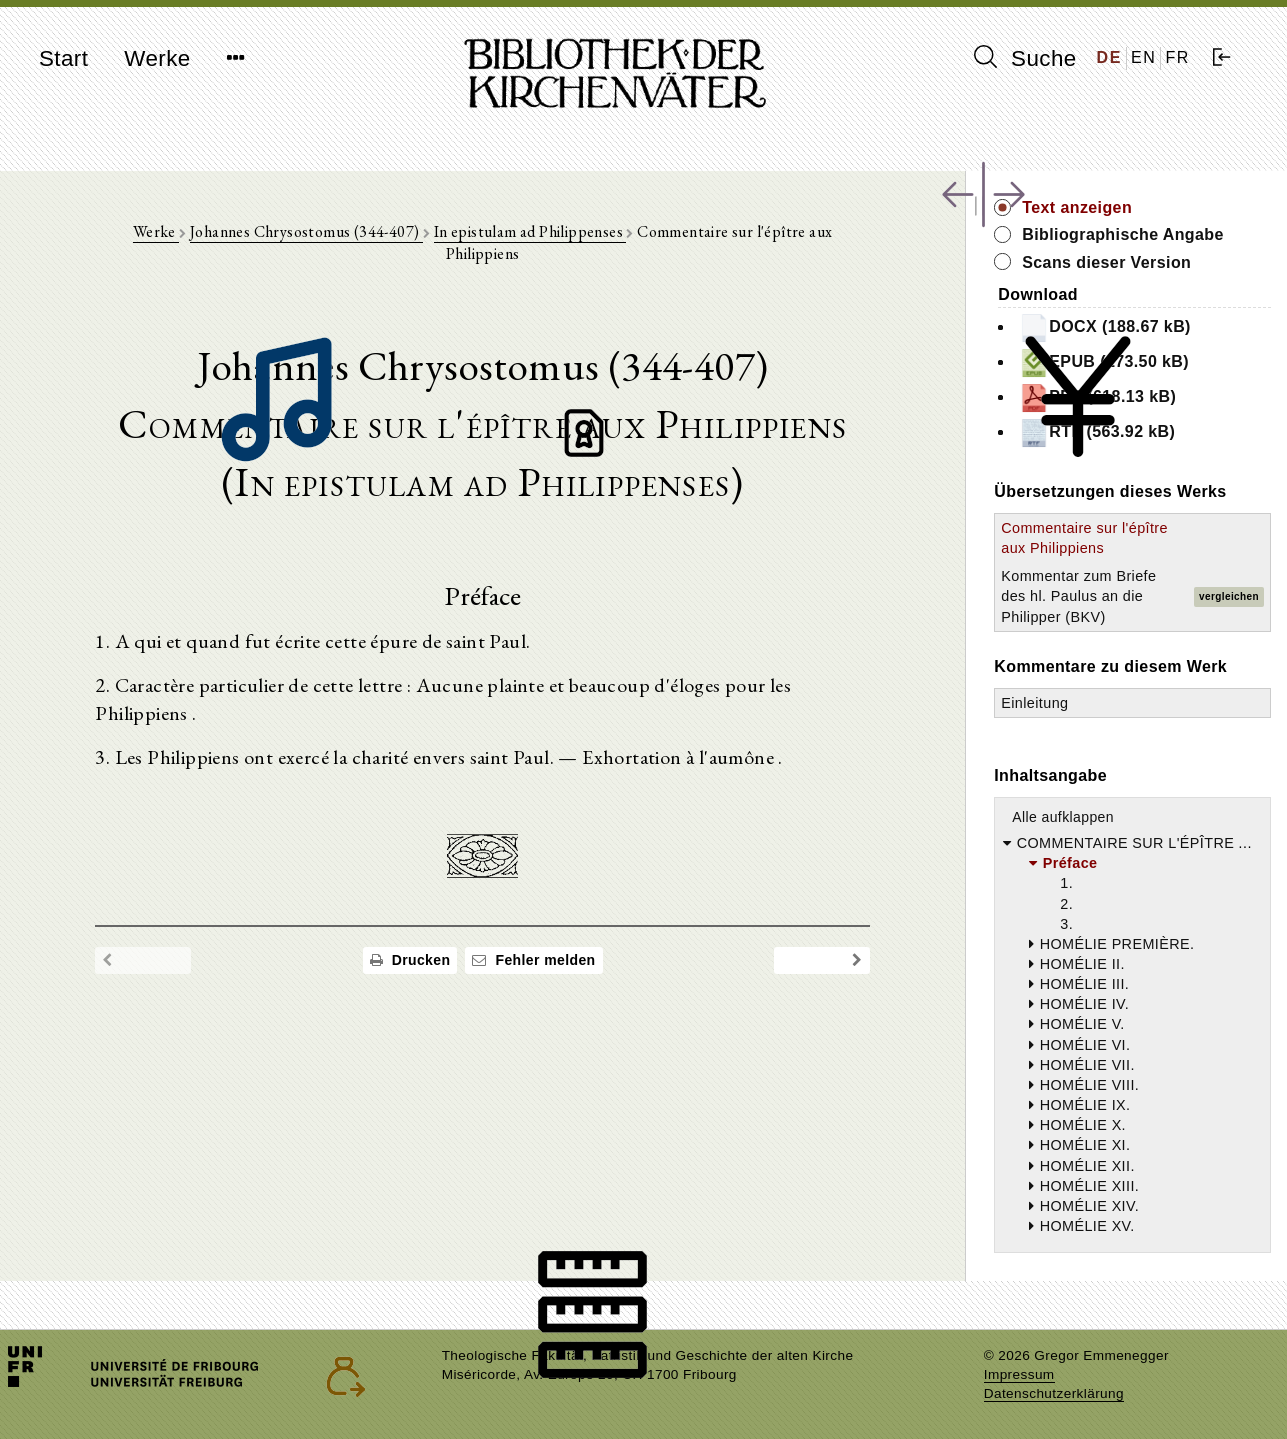 The width and height of the screenshot is (1287, 1439). Describe the element at coordinates (283, 399) in the screenshot. I see `access music library or player` at that location.